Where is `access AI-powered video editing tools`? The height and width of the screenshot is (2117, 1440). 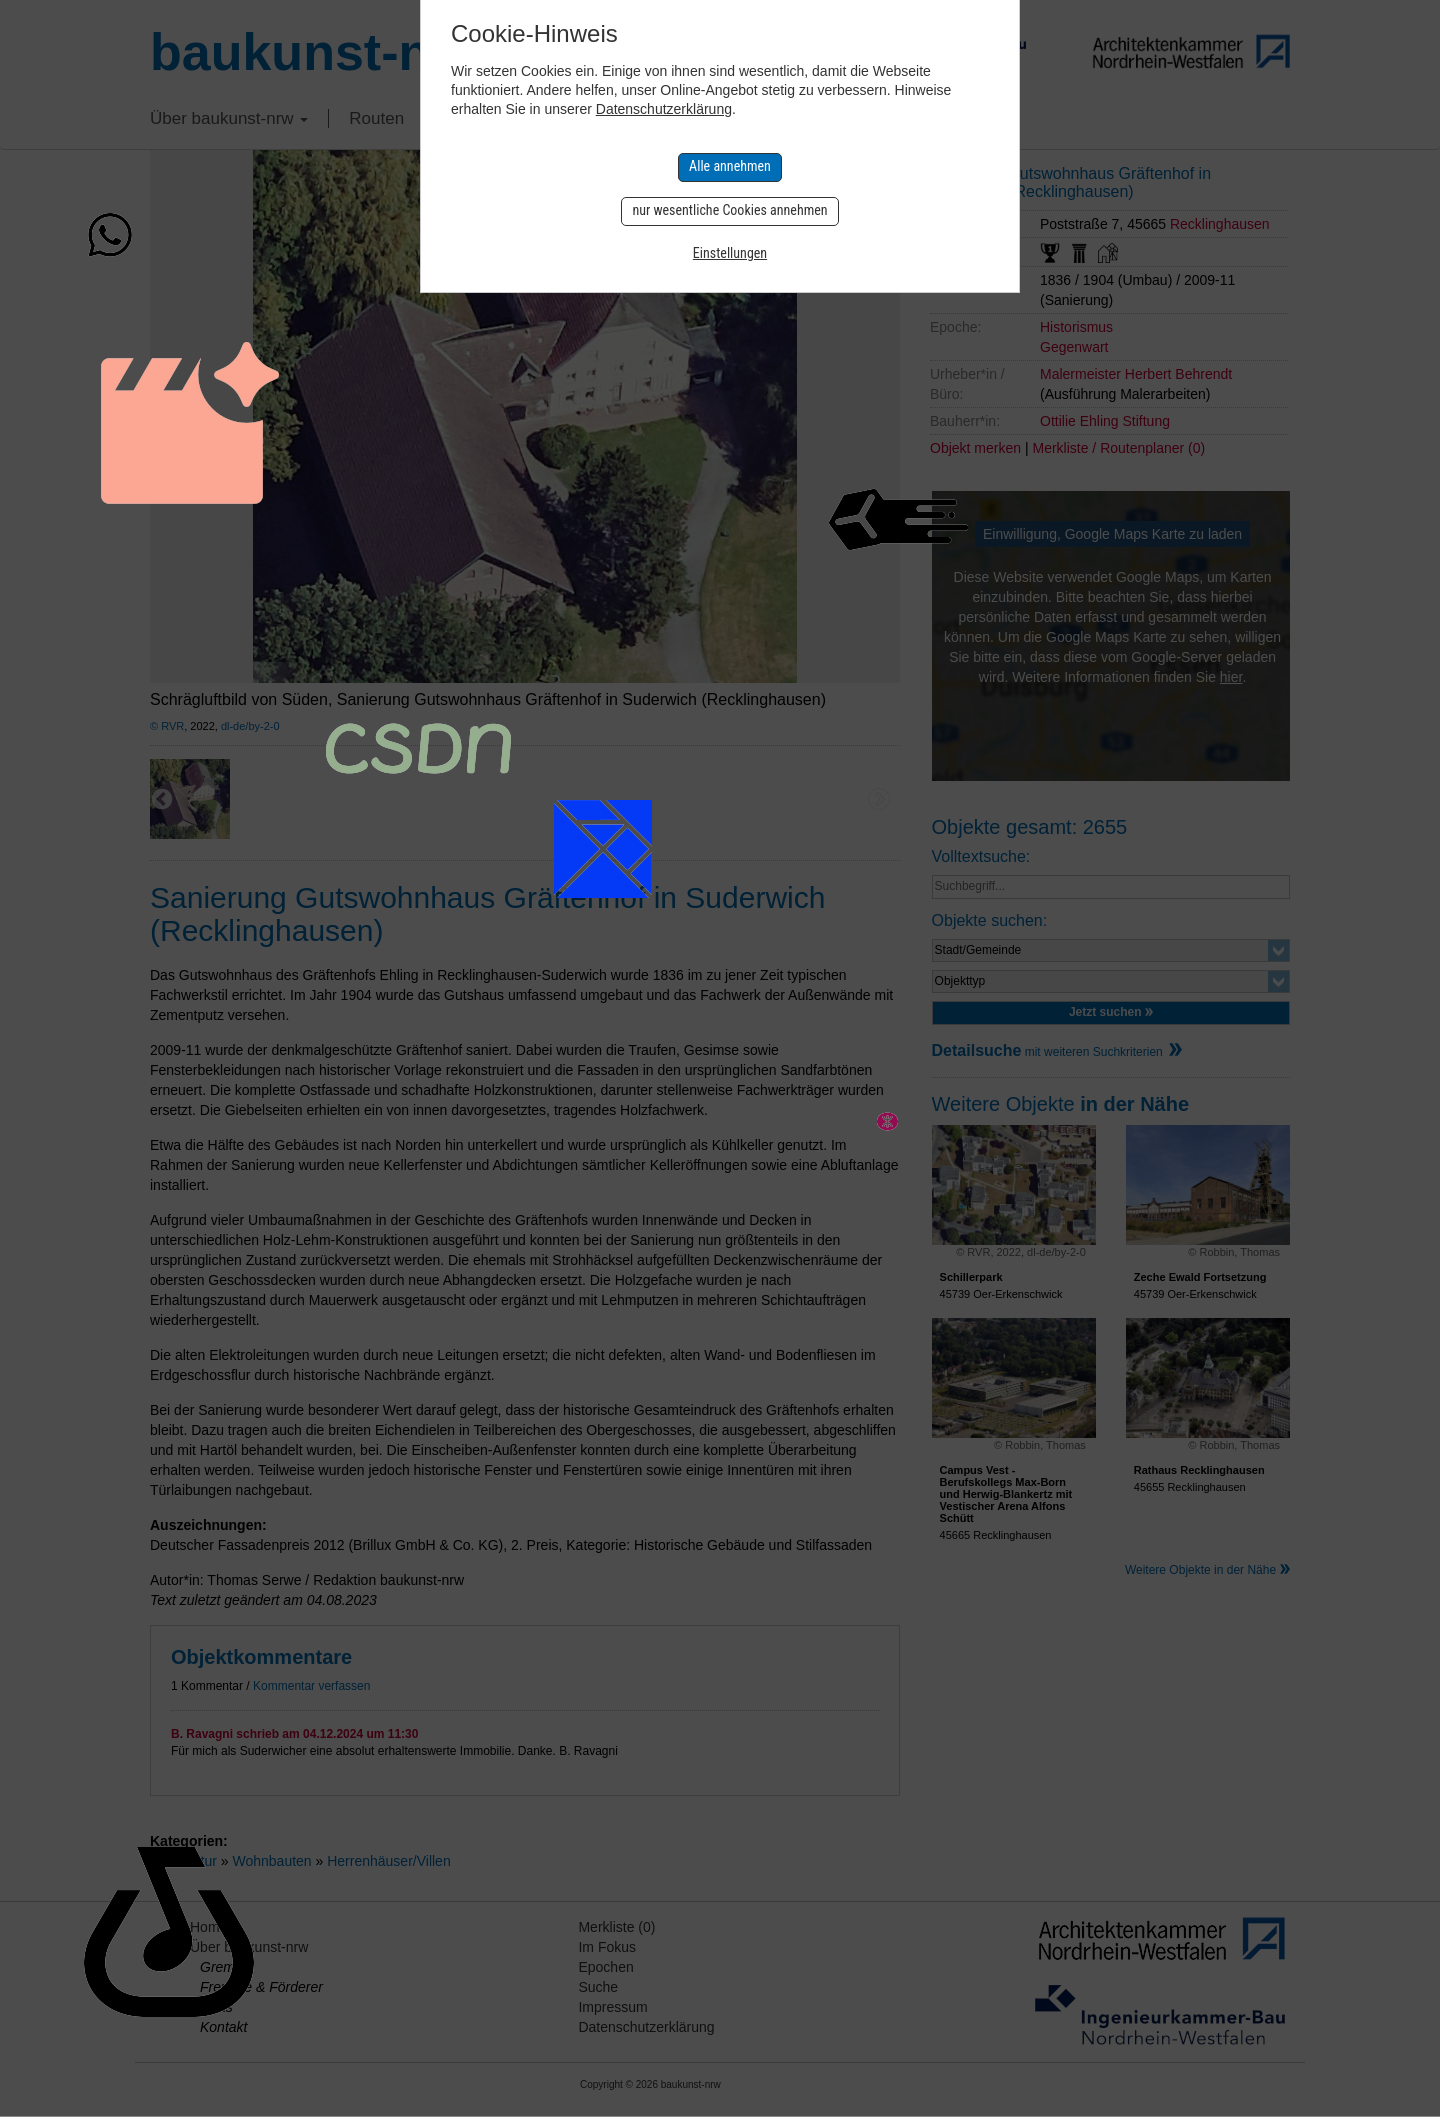 access AI-powered video editing tools is located at coordinates (182, 431).